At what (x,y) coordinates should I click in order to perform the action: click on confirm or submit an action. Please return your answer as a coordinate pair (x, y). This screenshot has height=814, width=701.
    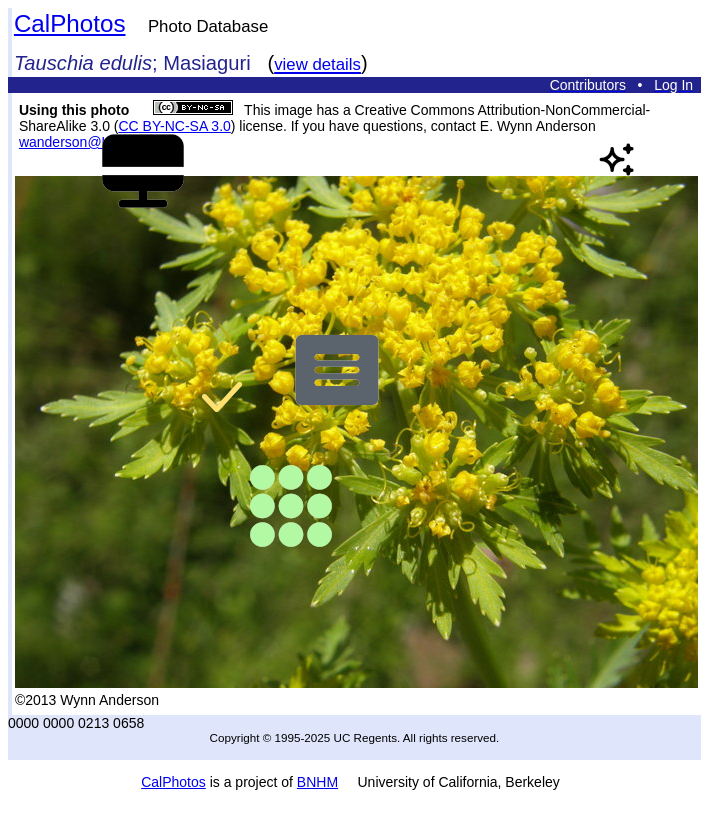
    Looking at the image, I should click on (222, 397).